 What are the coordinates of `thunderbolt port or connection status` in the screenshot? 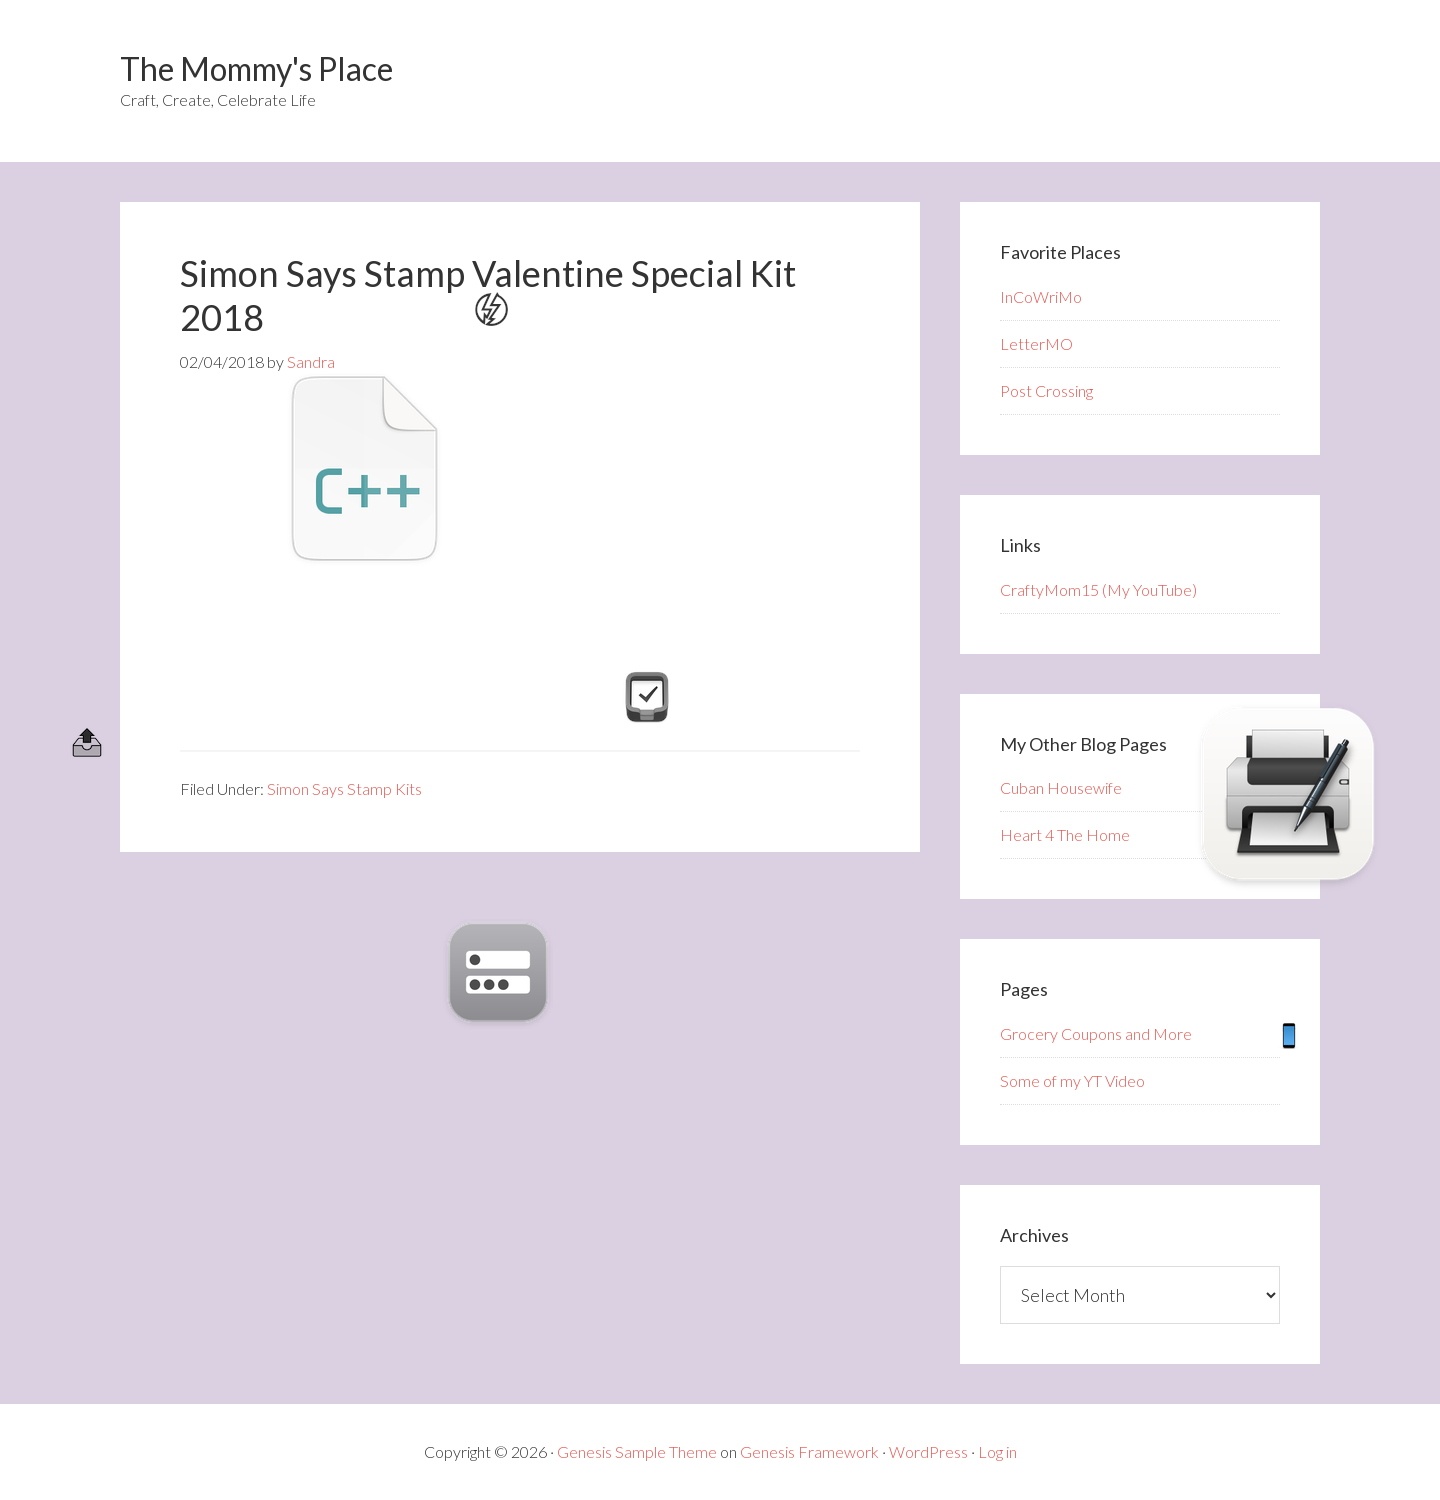 It's located at (491, 309).